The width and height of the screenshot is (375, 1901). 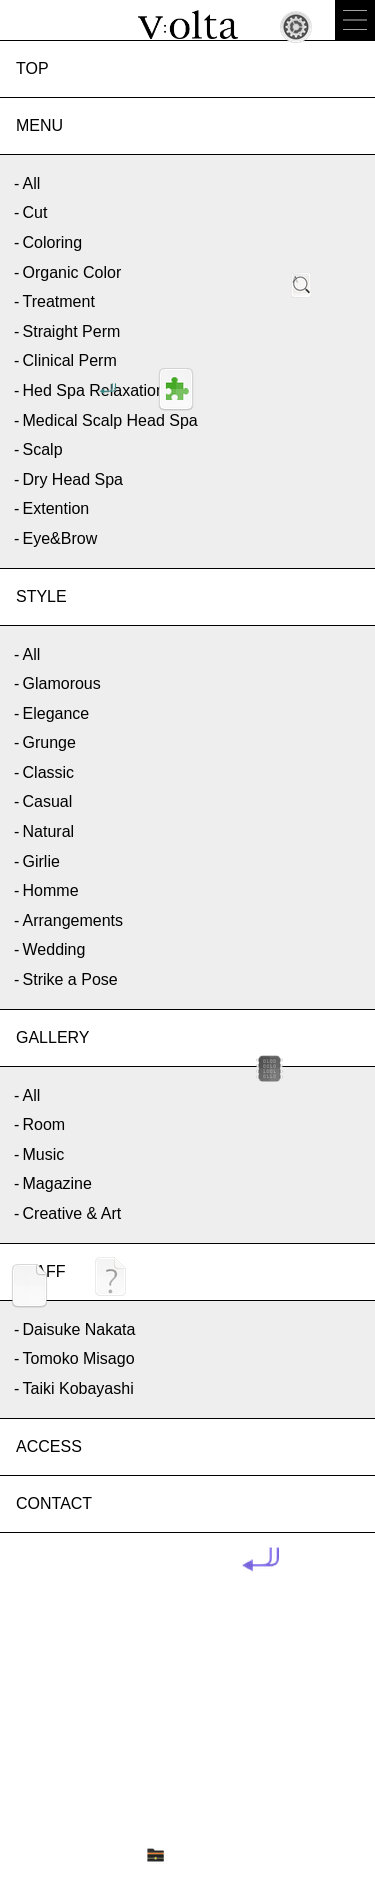 What do you see at coordinates (155, 1855) in the screenshot?
I see `folder for pokémon luxury ball collection or related game files` at bounding box center [155, 1855].